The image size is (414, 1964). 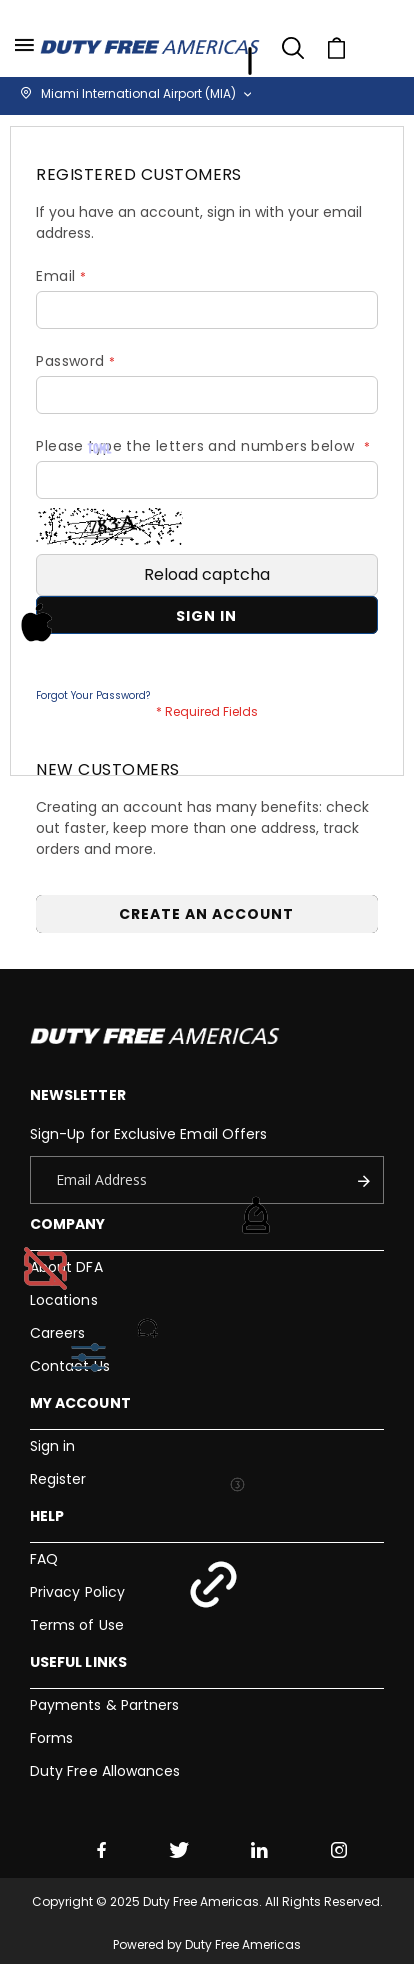 What do you see at coordinates (237, 1484) in the screenshot?
I see `indicates step three in a multi-step process` at bounding box center [237, 1484].